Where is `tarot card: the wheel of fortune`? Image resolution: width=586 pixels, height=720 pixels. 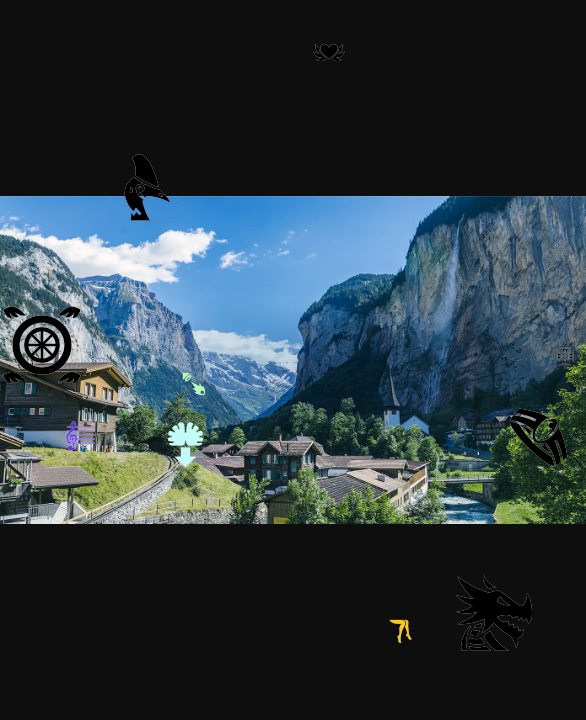 tarot card: the wheel of fortune is located at coordinates (42, 345).